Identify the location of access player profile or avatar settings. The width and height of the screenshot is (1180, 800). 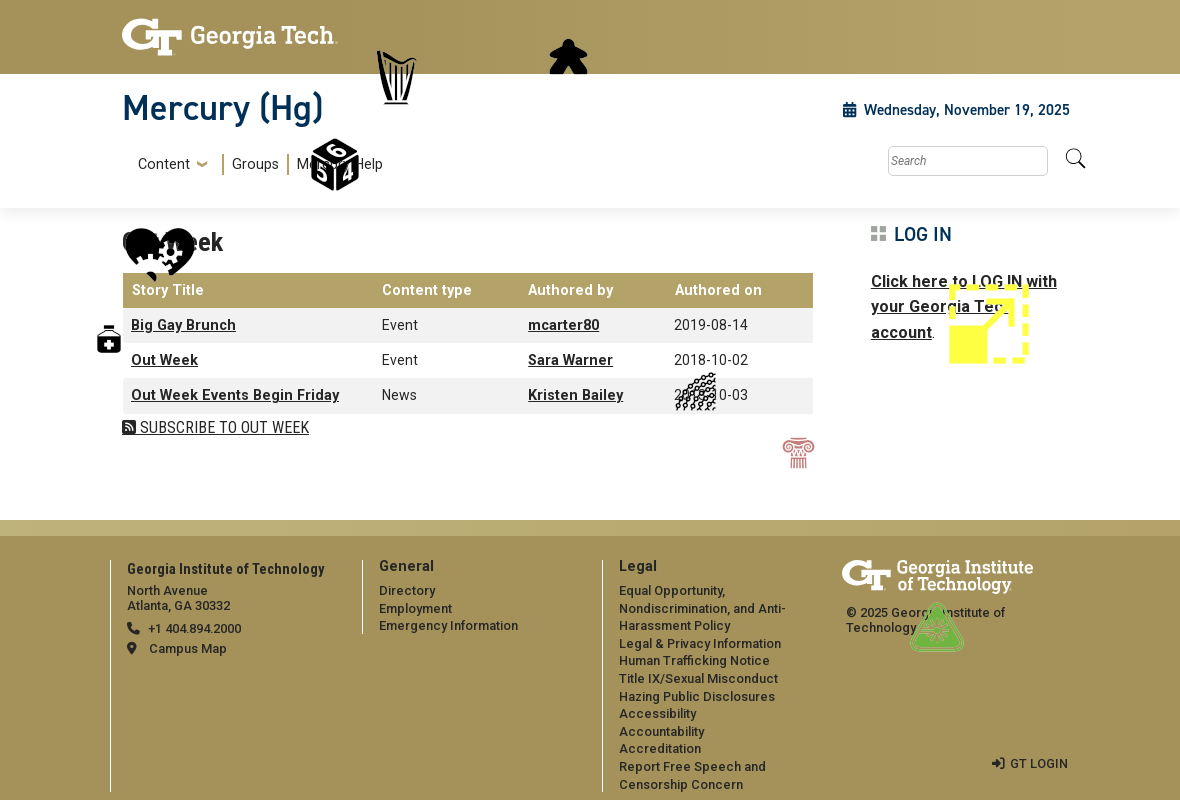
(568, 56).